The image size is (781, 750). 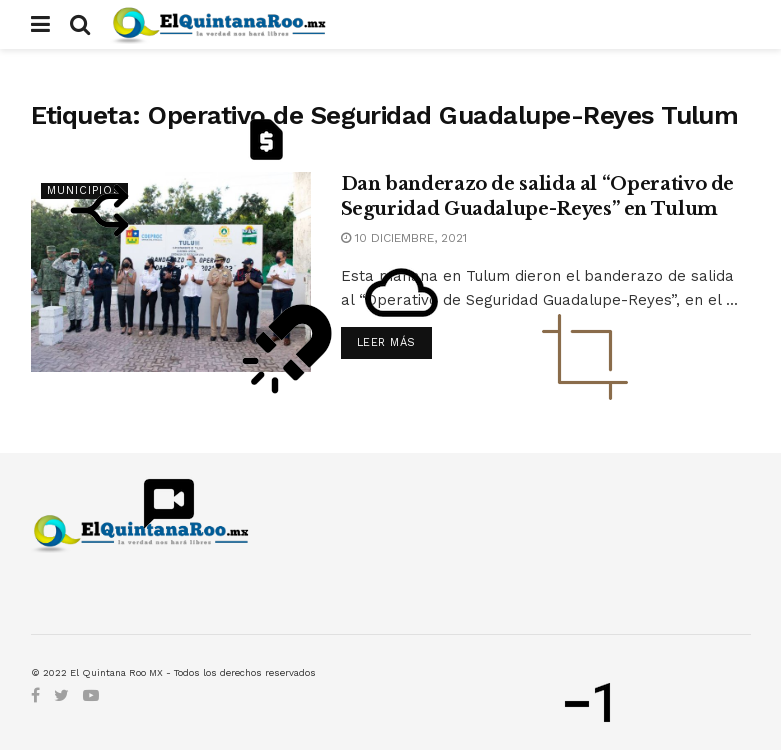 I want to click on start a video chat, so click(x=169, y=504).